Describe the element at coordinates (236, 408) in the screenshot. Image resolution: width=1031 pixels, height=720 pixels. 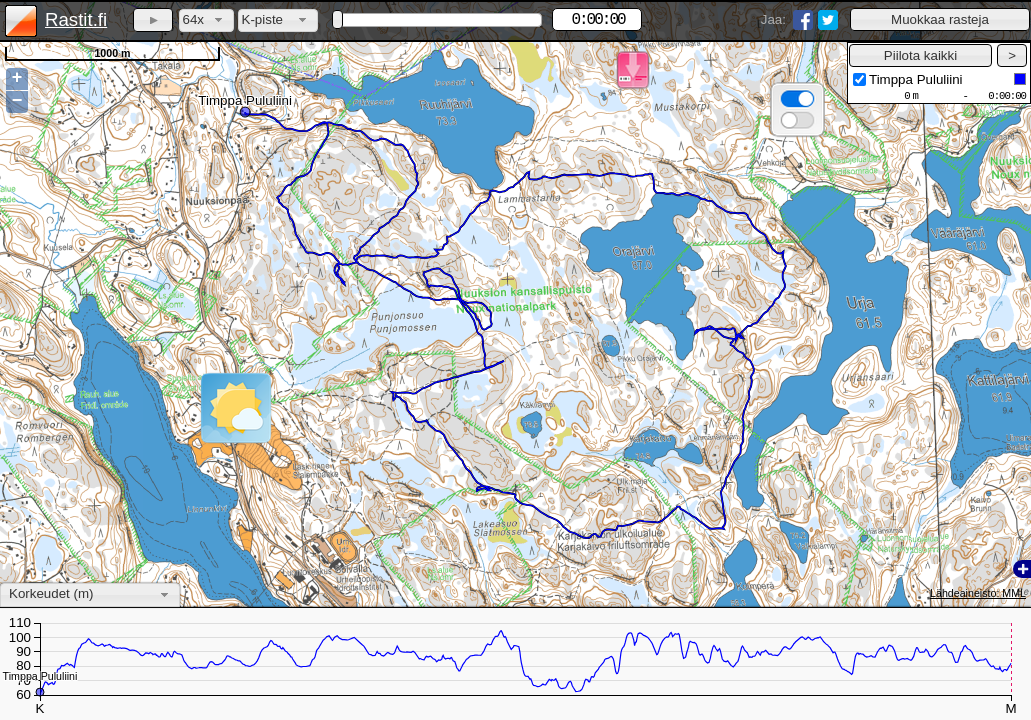
I see `open the weather app` at that location.